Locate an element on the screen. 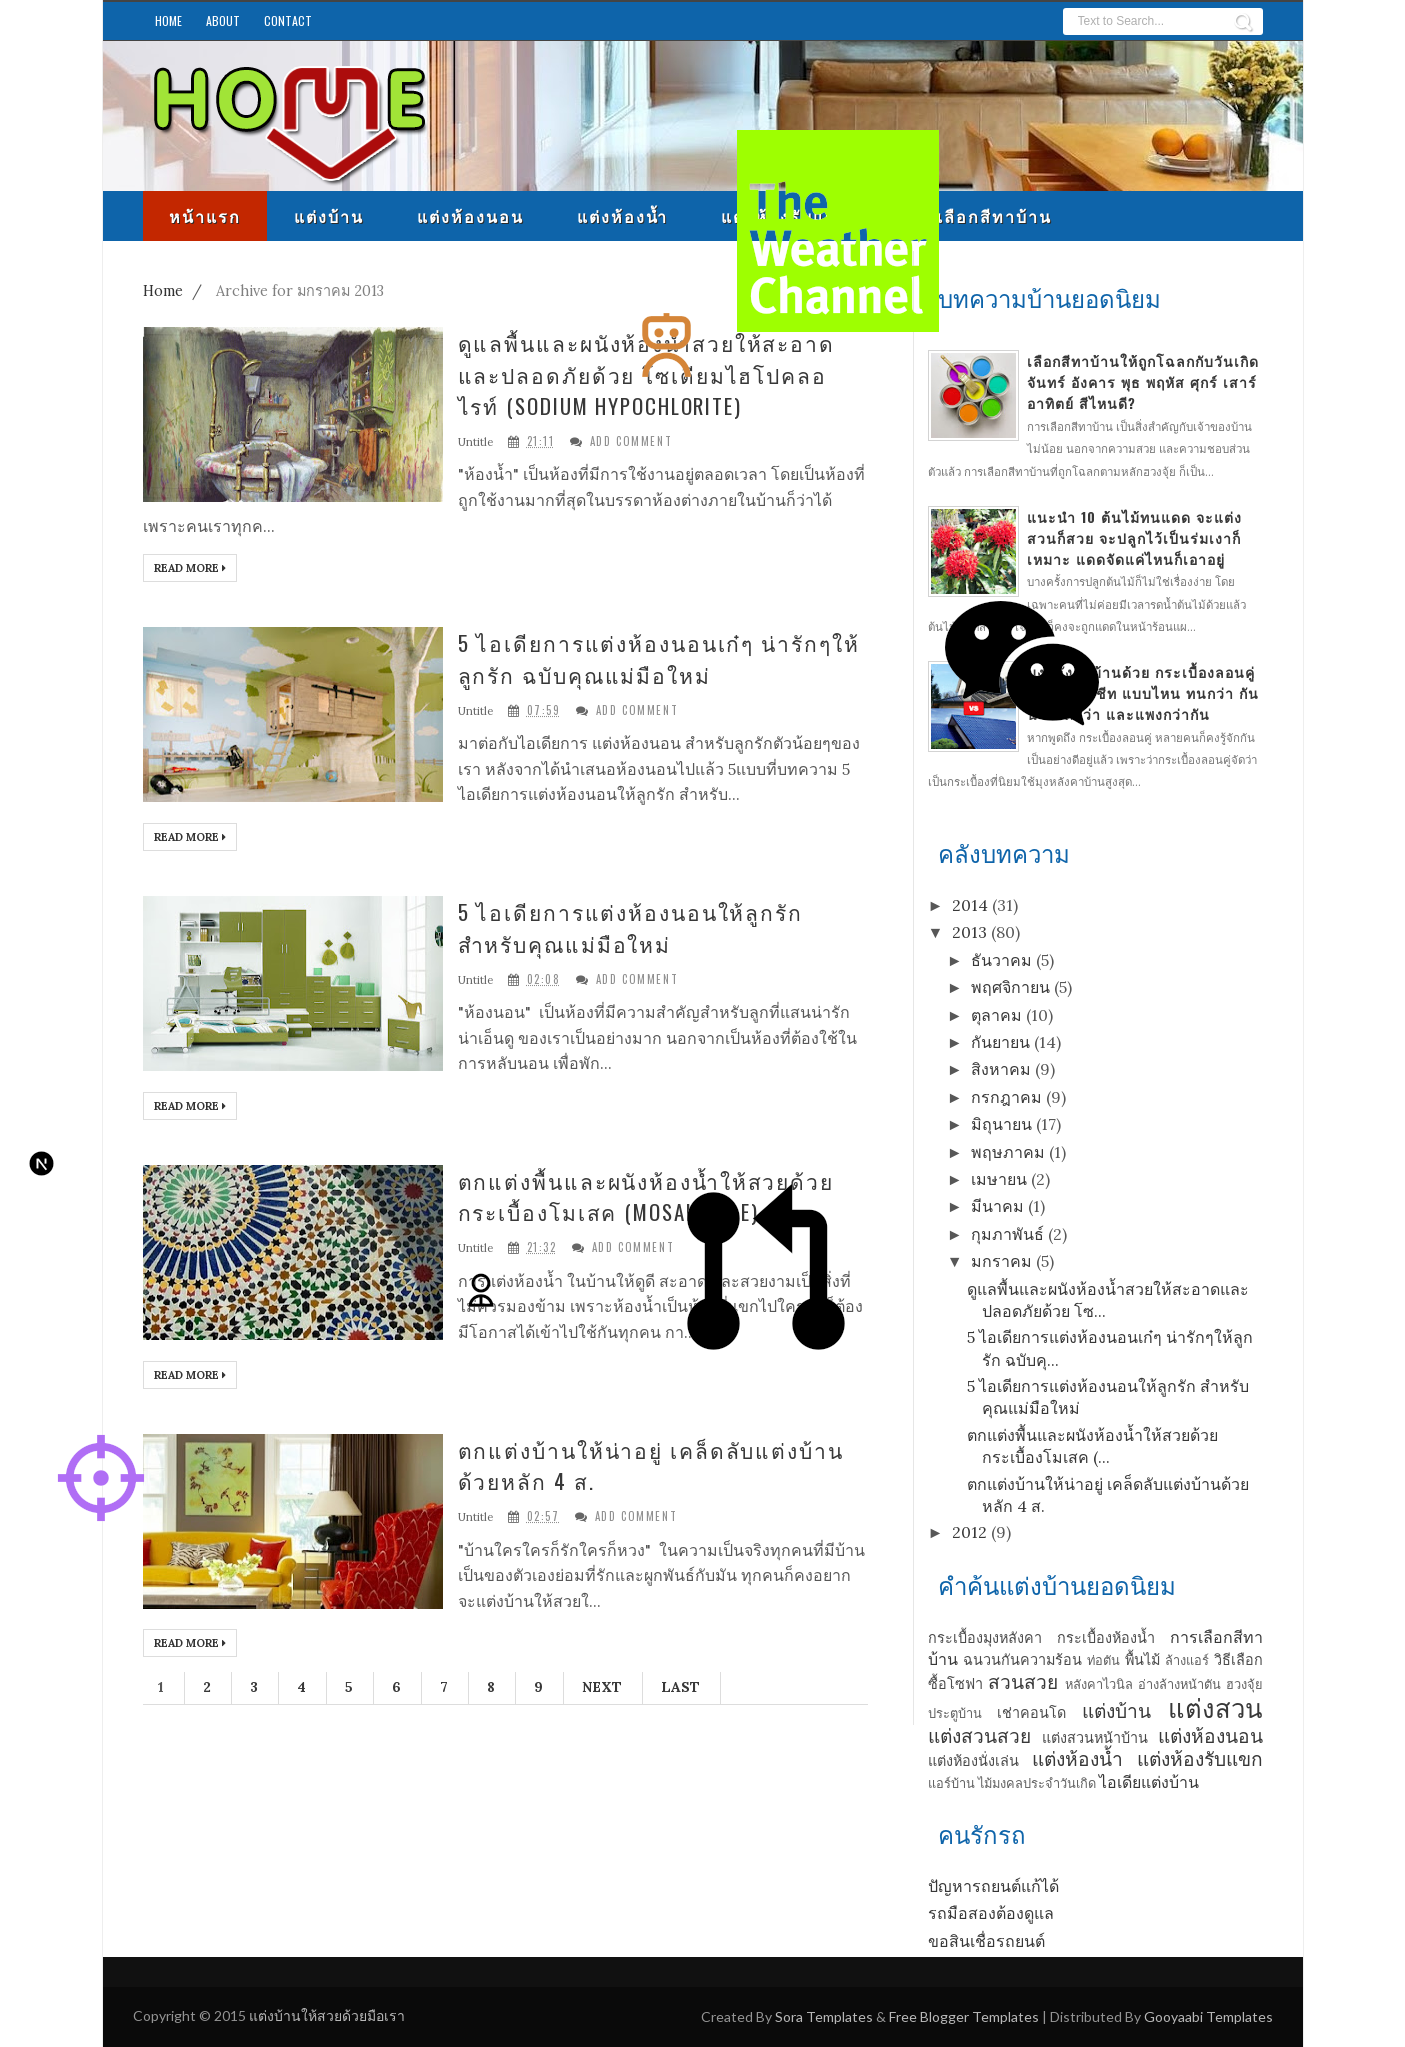 This screenshot has width=1405, height=2047. open wechat messaging app is located at coordinates (1022, 664).